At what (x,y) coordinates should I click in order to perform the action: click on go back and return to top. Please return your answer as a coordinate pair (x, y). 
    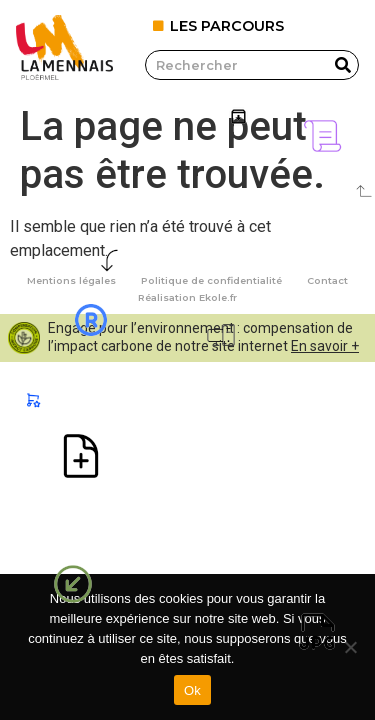
    Looking at the image, I should click on (363, 191).